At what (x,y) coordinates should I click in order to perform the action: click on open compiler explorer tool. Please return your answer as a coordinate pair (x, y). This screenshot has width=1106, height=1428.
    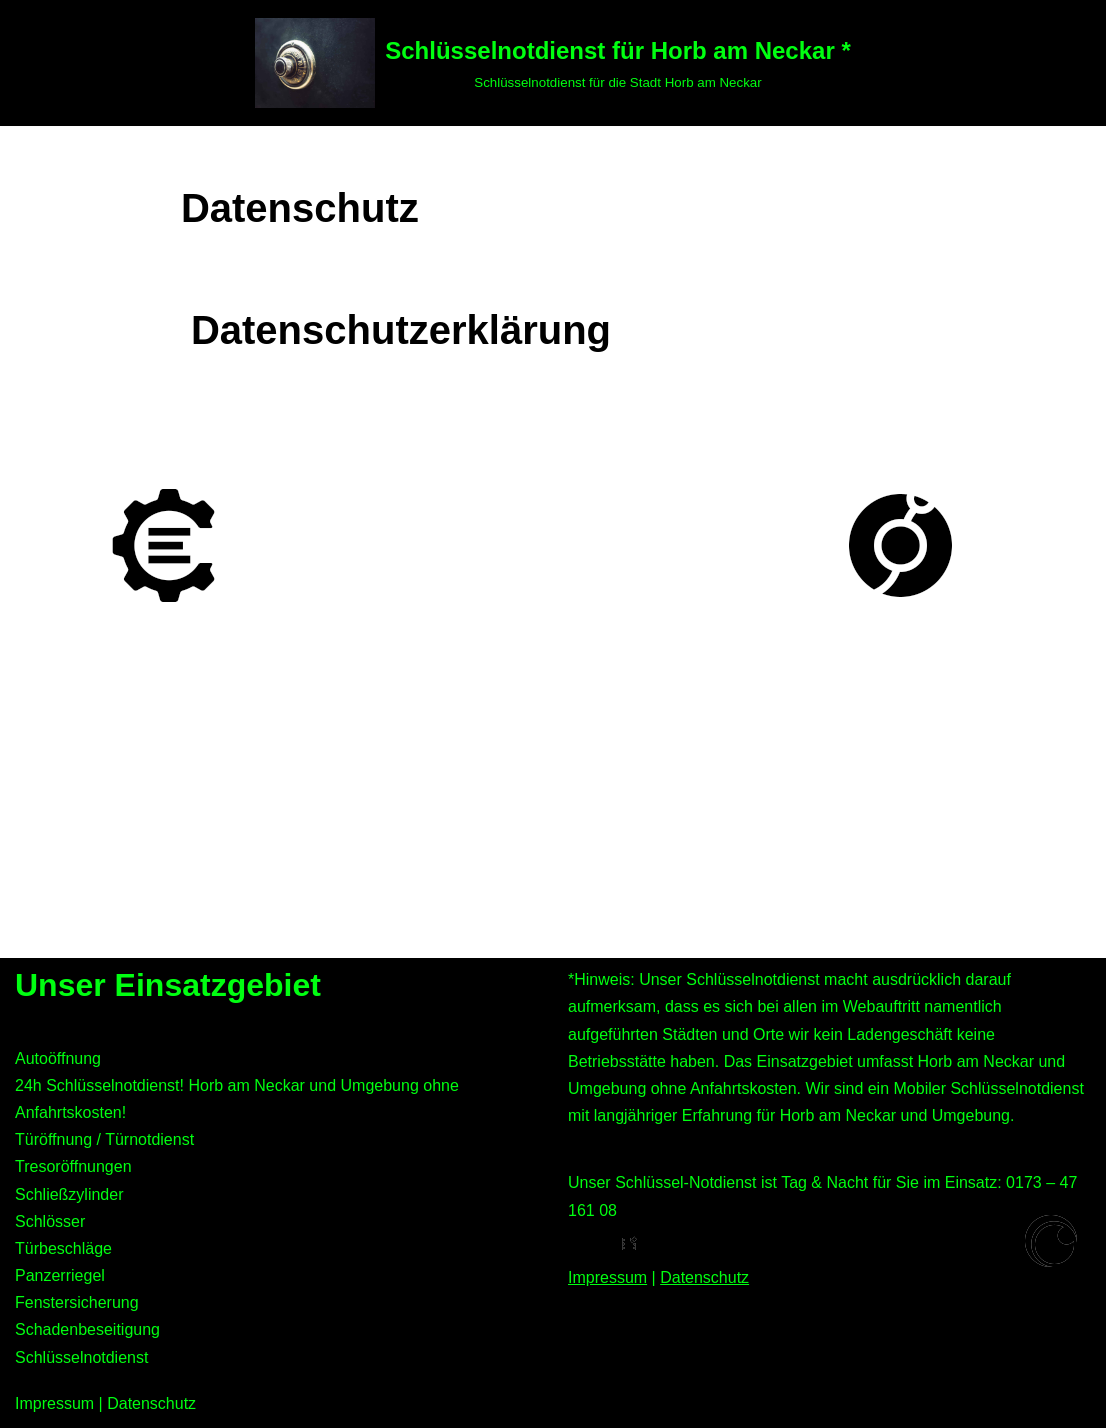
    Looking at the image, I should click on (163, 545).